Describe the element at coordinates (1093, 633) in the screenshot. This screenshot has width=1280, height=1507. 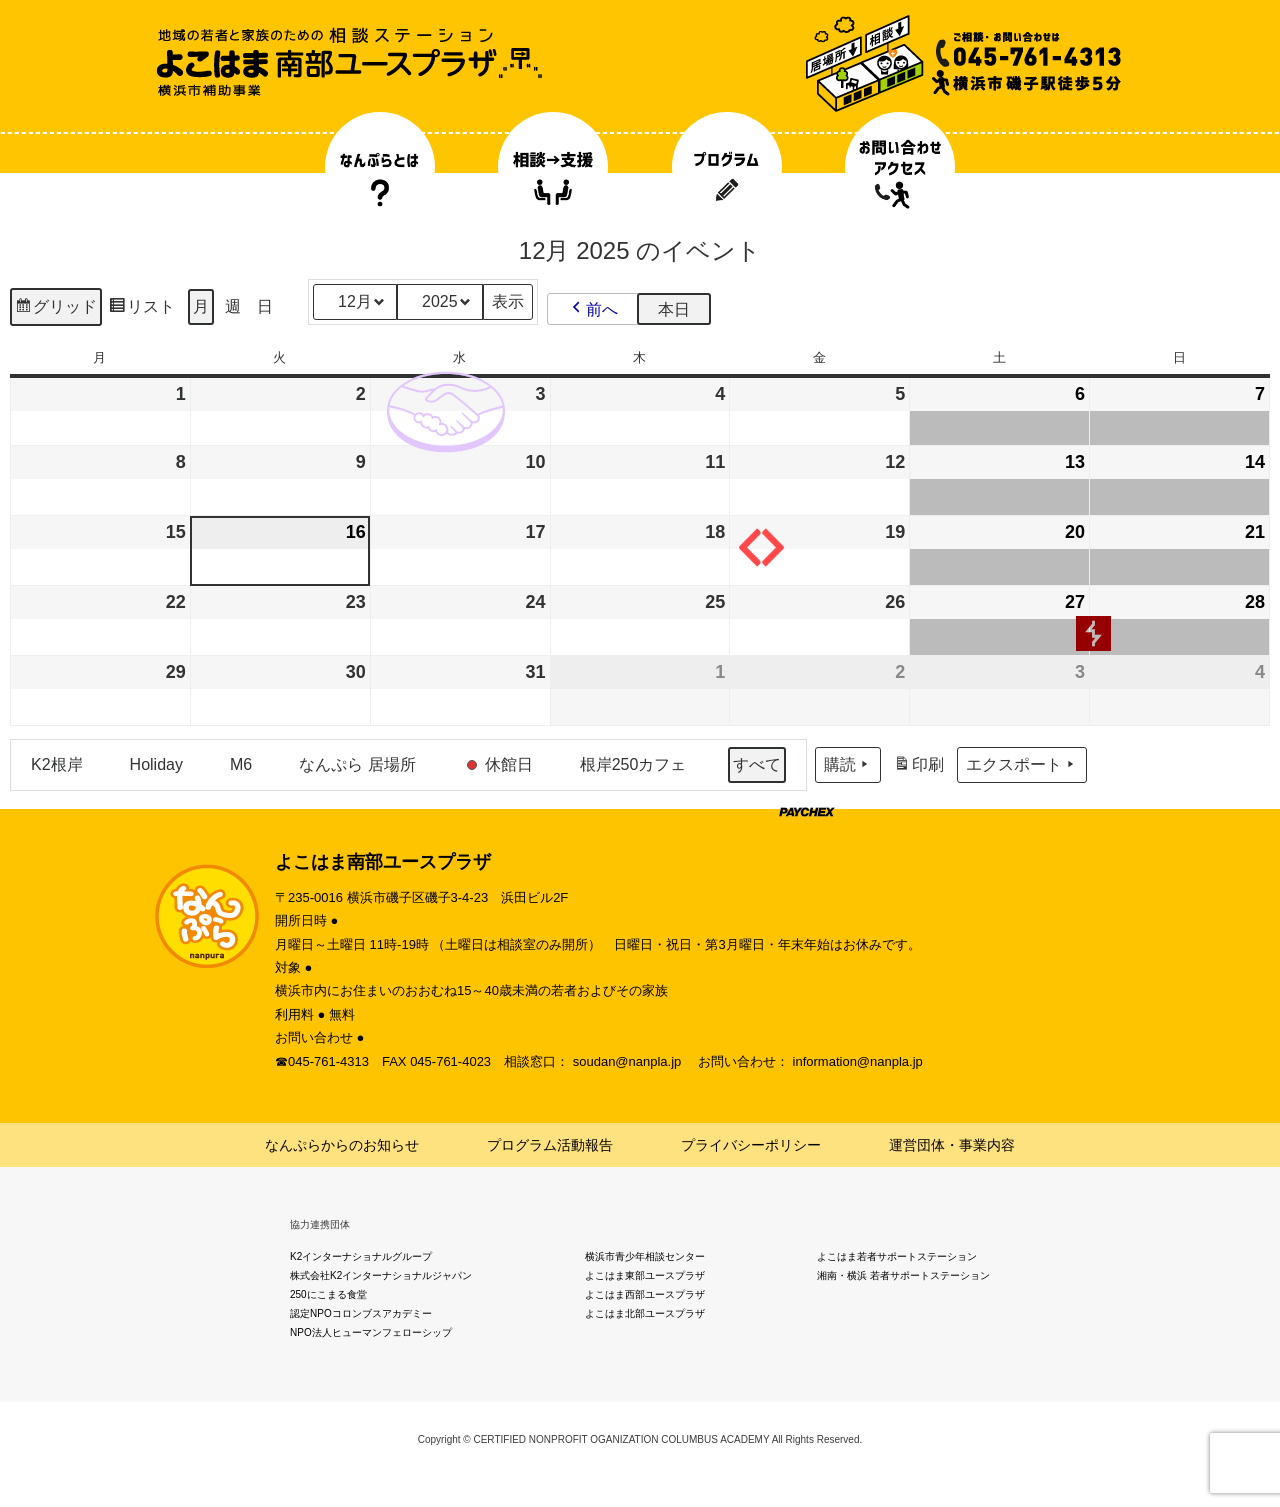
I see `open Burp Suite application` at that location.